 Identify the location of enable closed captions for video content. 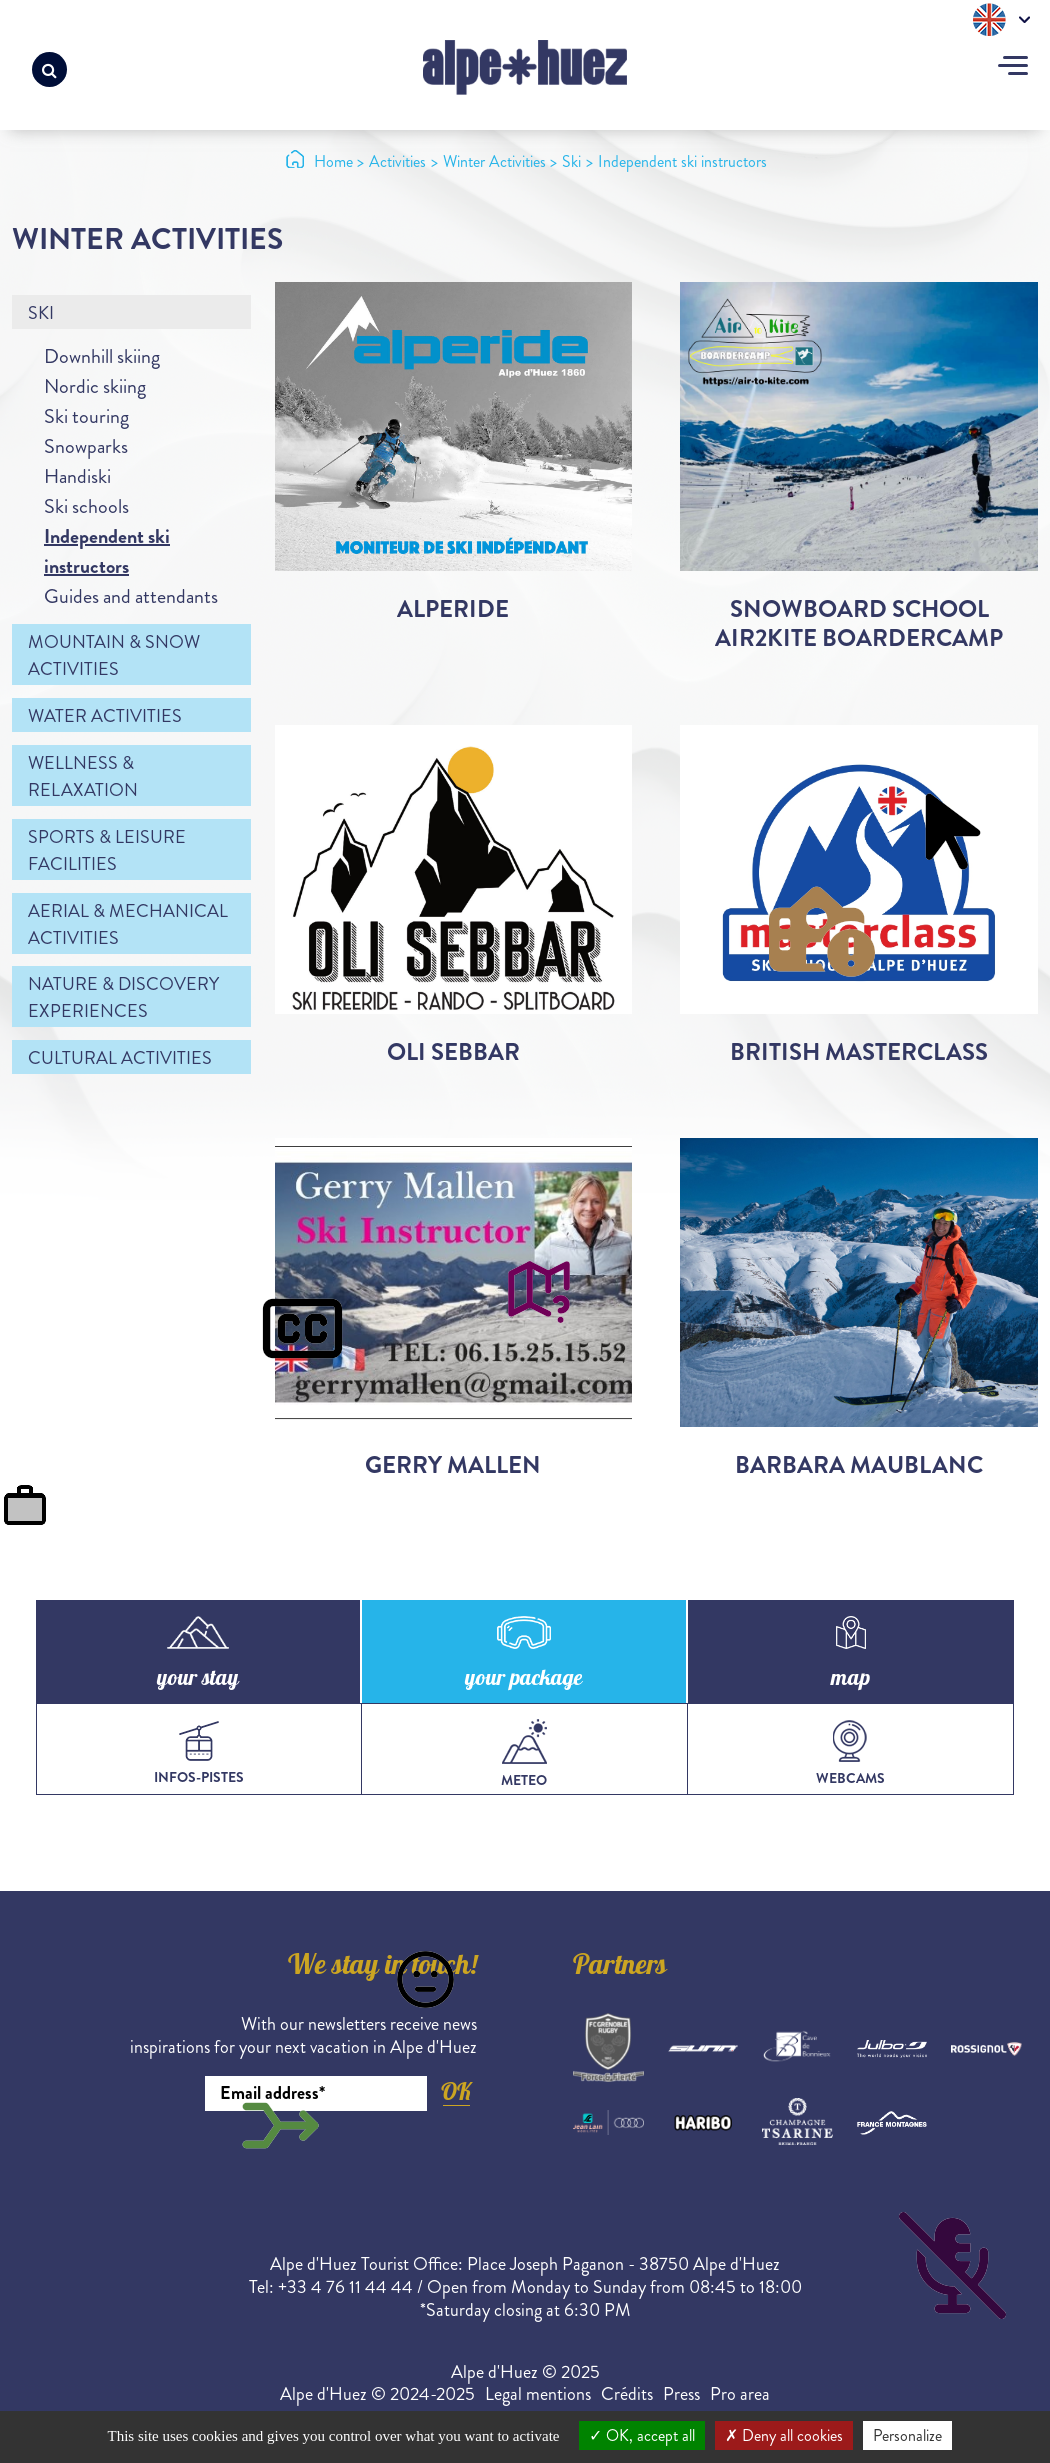
(302, 1328).